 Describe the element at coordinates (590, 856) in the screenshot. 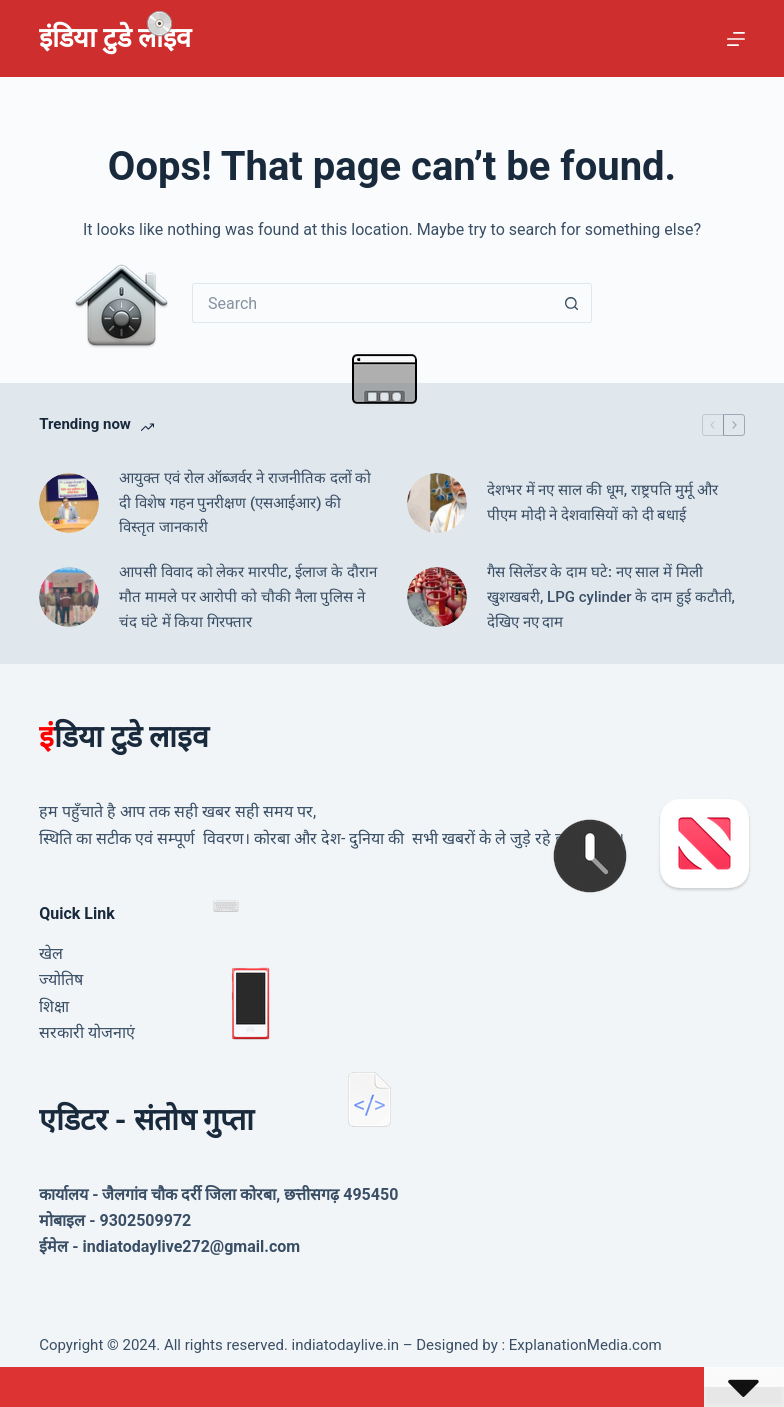

I see `indicates urgent or time-sensitive status` at that location.